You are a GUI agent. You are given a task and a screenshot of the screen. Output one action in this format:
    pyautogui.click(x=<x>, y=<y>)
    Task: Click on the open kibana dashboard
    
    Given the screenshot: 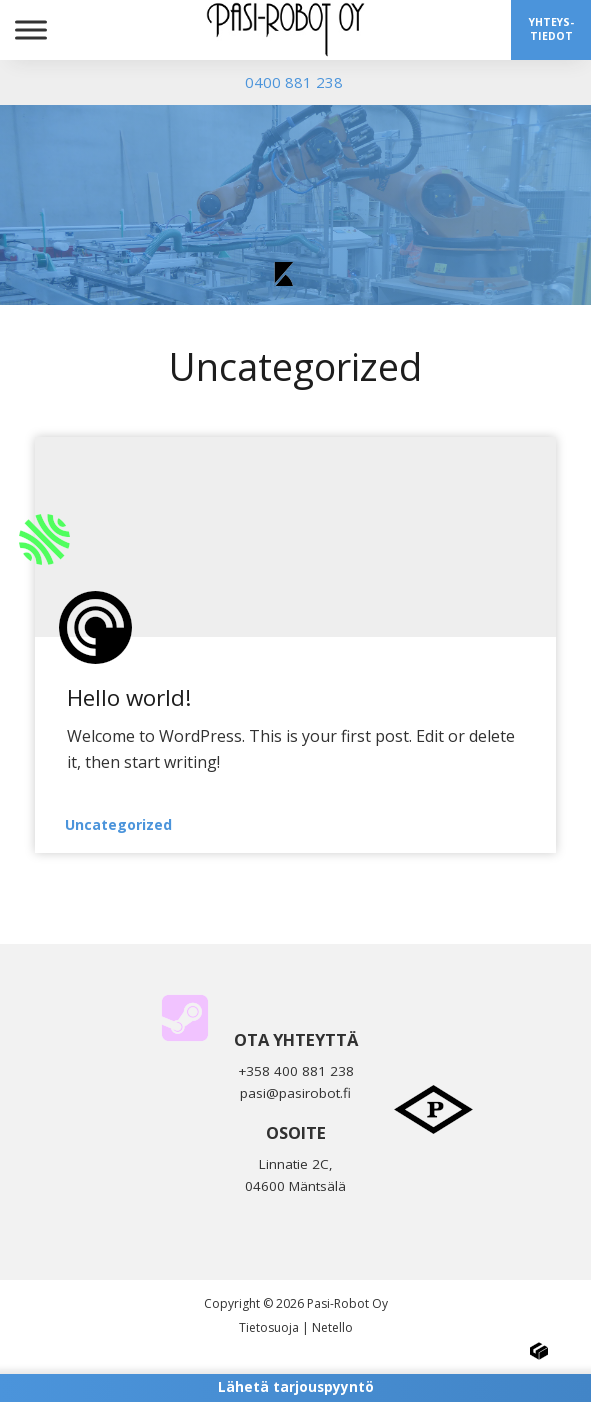 What is the action you would take?
    pyautogui.click(x=284, y=274)
    